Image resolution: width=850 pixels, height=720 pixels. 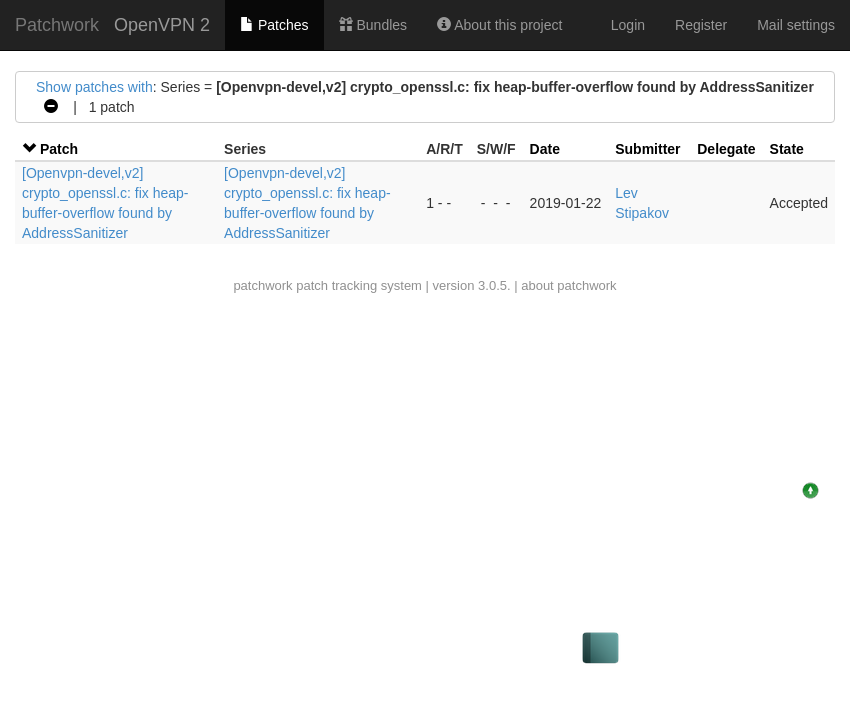 What do you see at coordinates (600, 646) in the screenshot?
I see `access the desktop folder` at bounding box center [600, 646].